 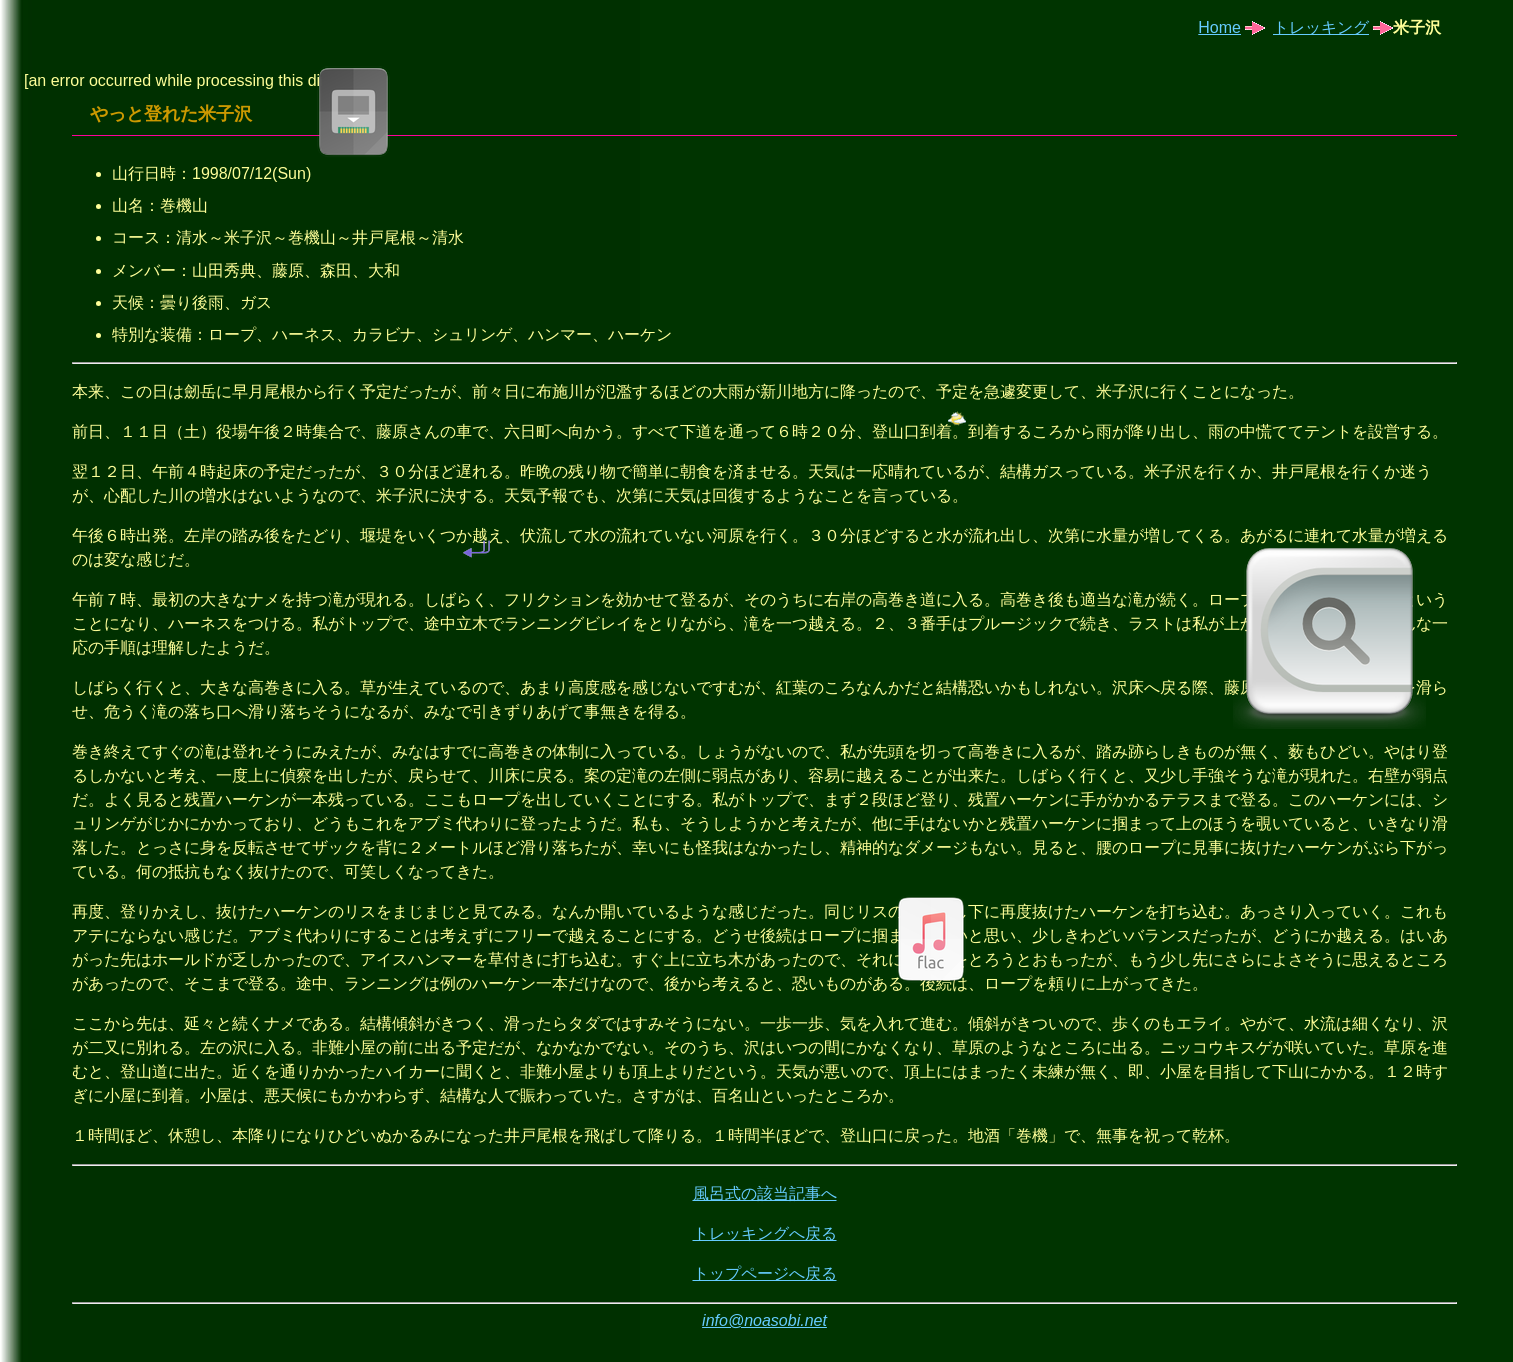 I want to click on a FLAC audio file, so click(x=931, y=939).